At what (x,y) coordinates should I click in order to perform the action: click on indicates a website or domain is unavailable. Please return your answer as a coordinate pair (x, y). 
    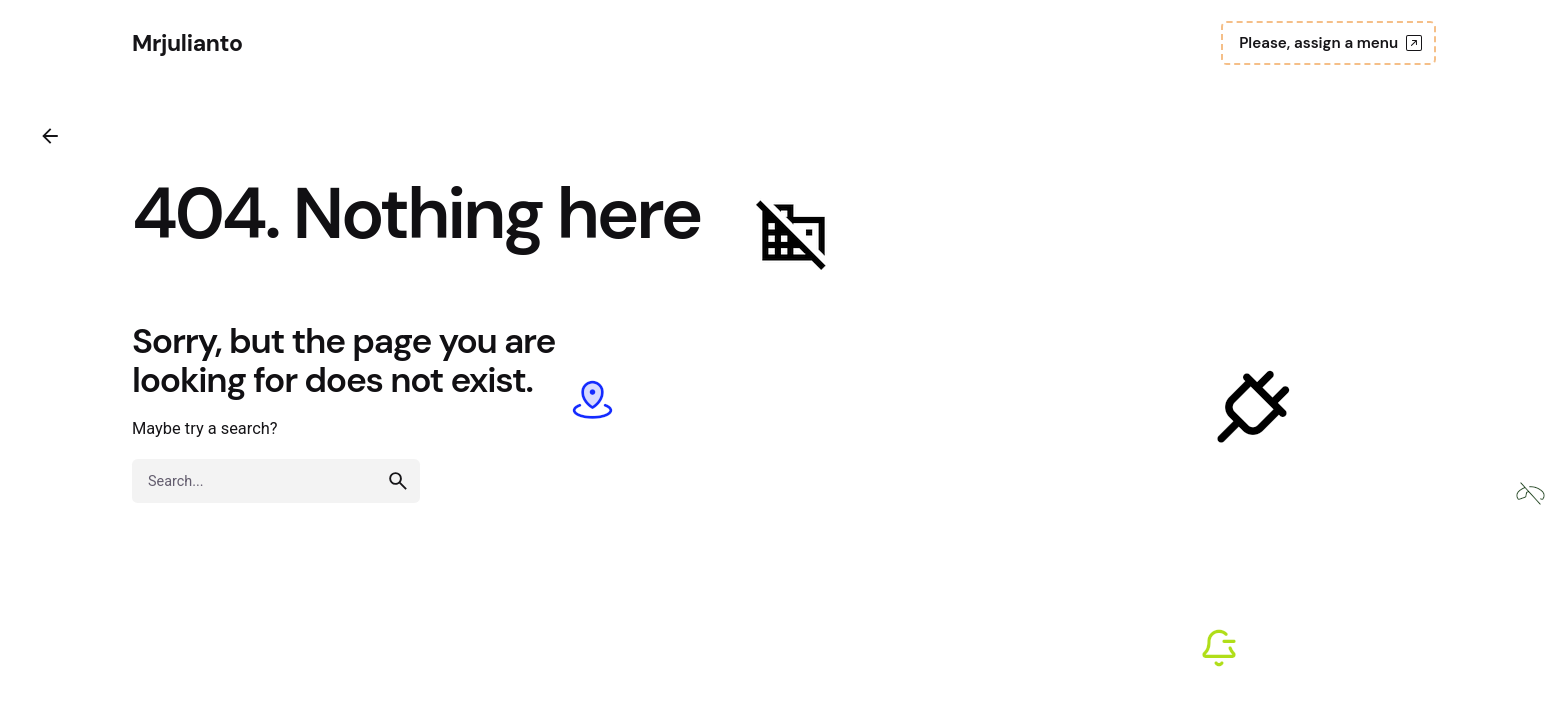
    Looking at the image, I should click on (793, 232).